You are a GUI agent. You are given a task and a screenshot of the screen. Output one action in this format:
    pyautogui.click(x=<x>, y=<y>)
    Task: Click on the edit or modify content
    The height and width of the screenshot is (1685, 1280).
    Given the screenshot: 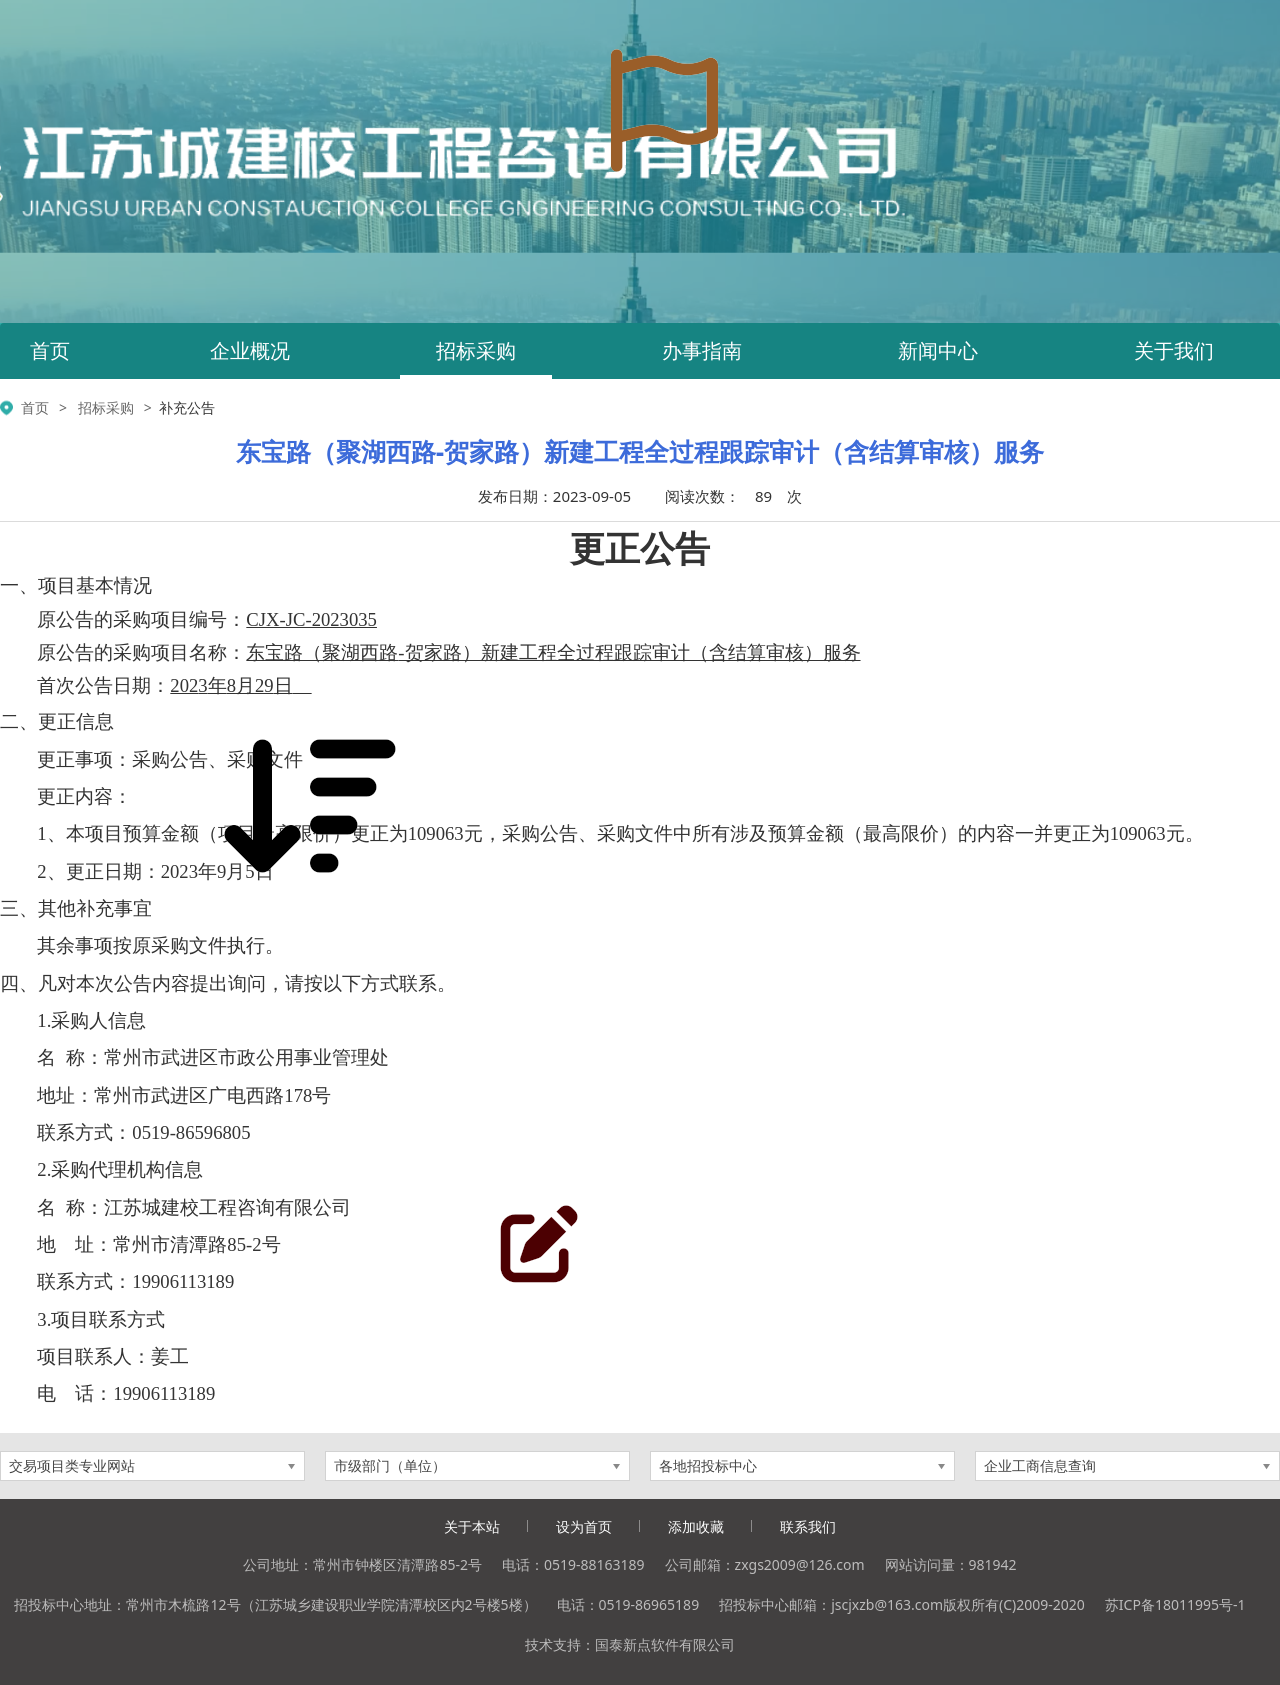 What is the action you would take?
    pyautogui.click(x=539, y=1243)
    